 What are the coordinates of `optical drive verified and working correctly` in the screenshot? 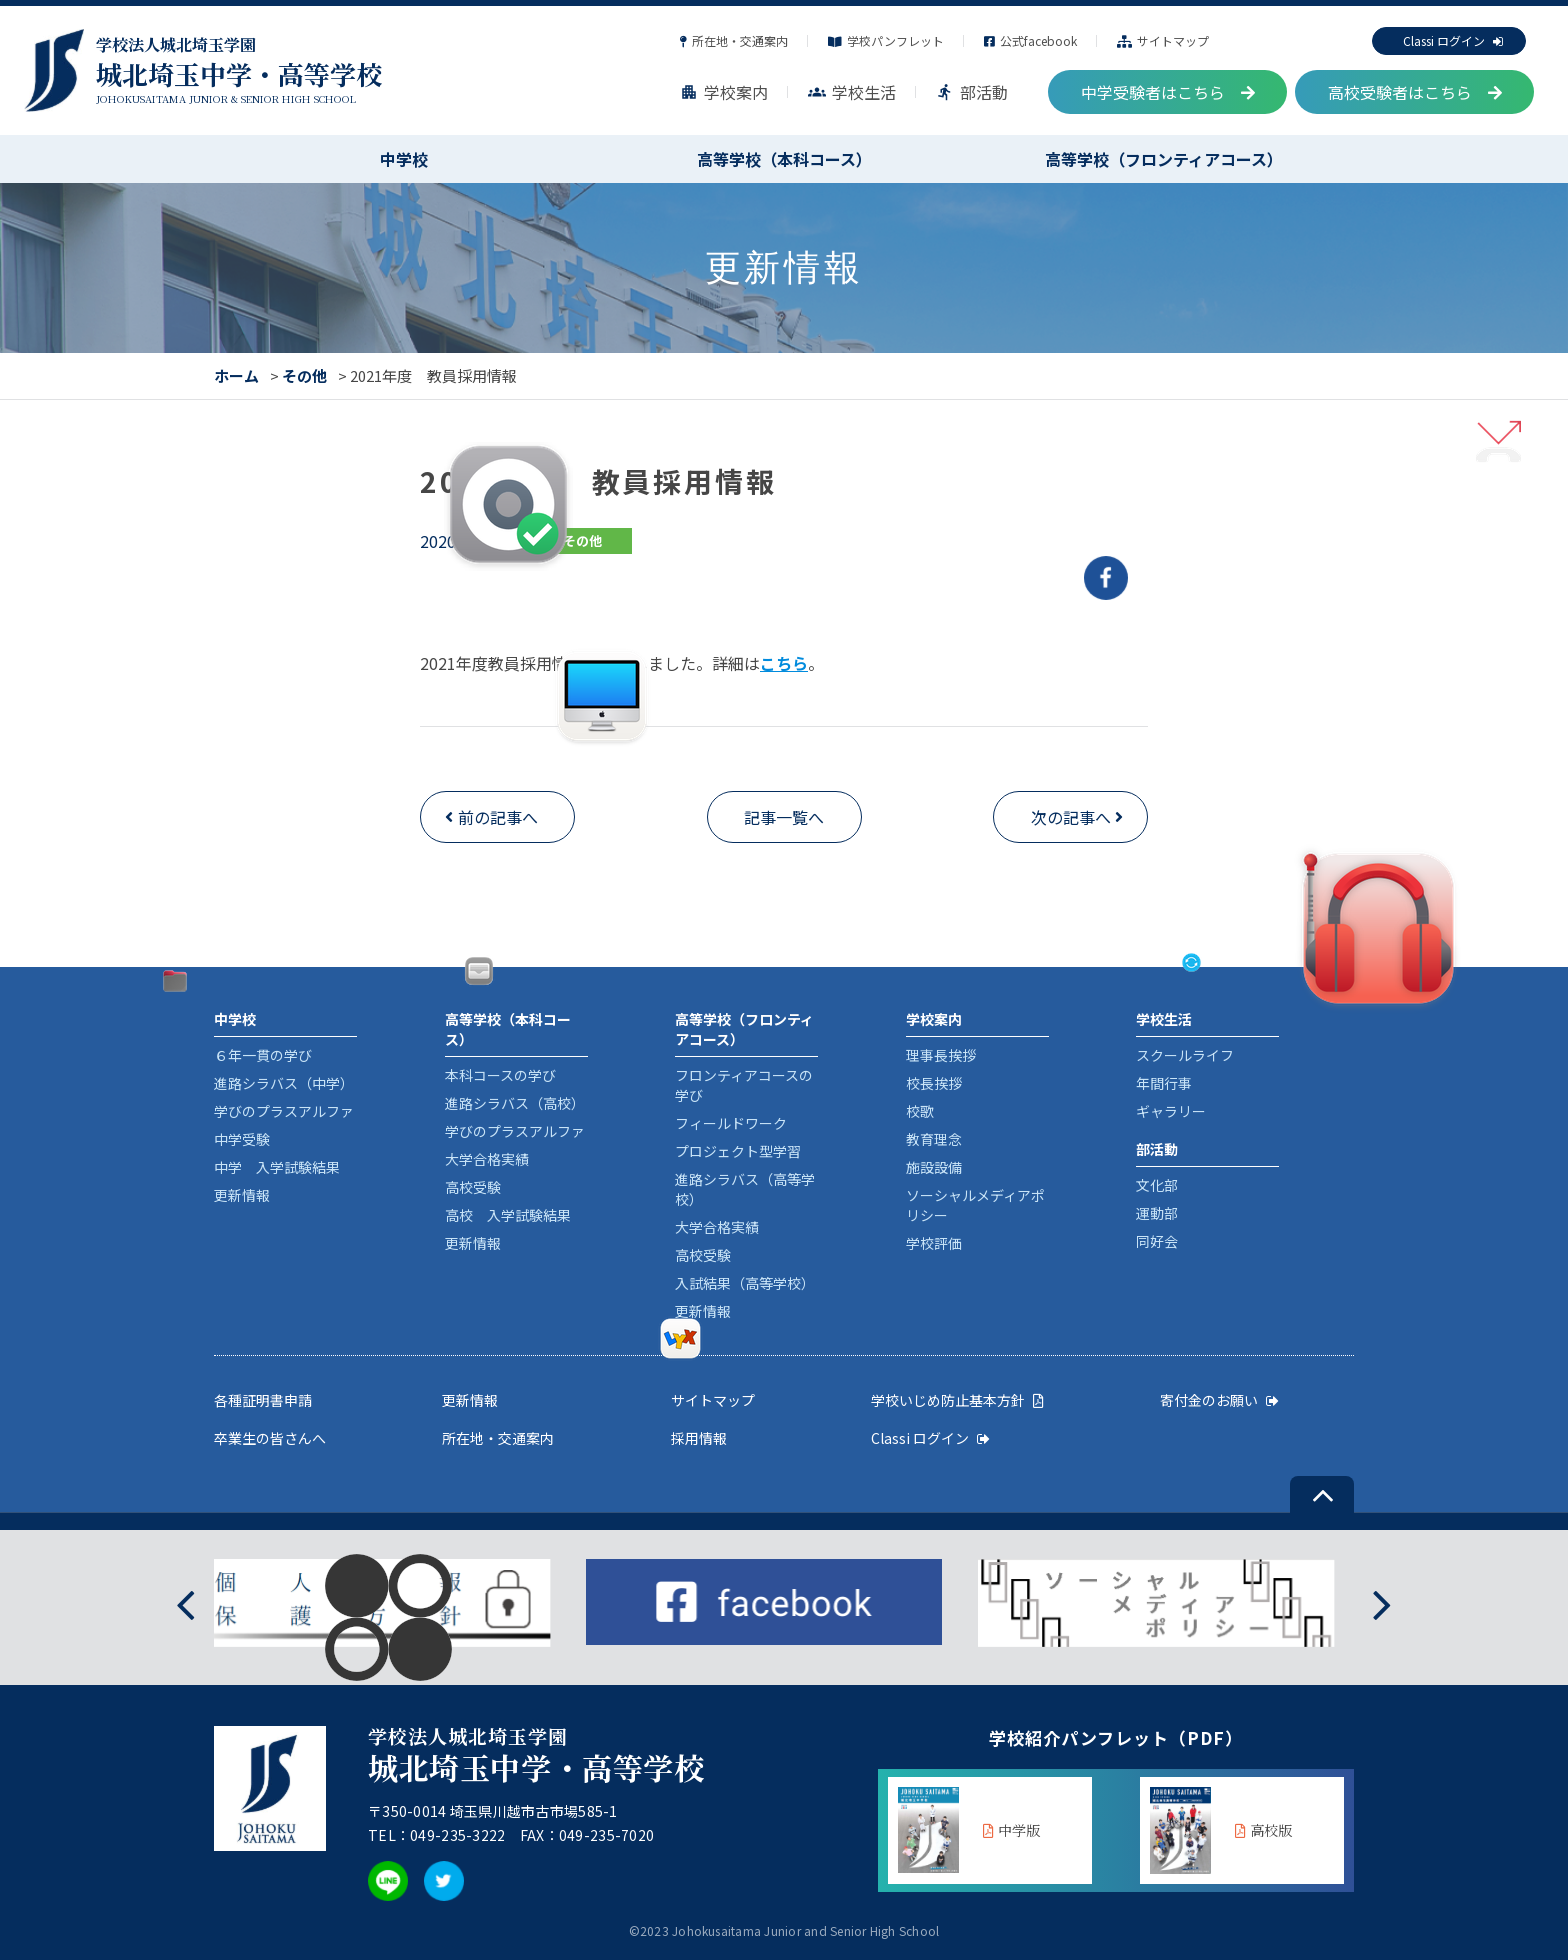 It's located at (508, 506).